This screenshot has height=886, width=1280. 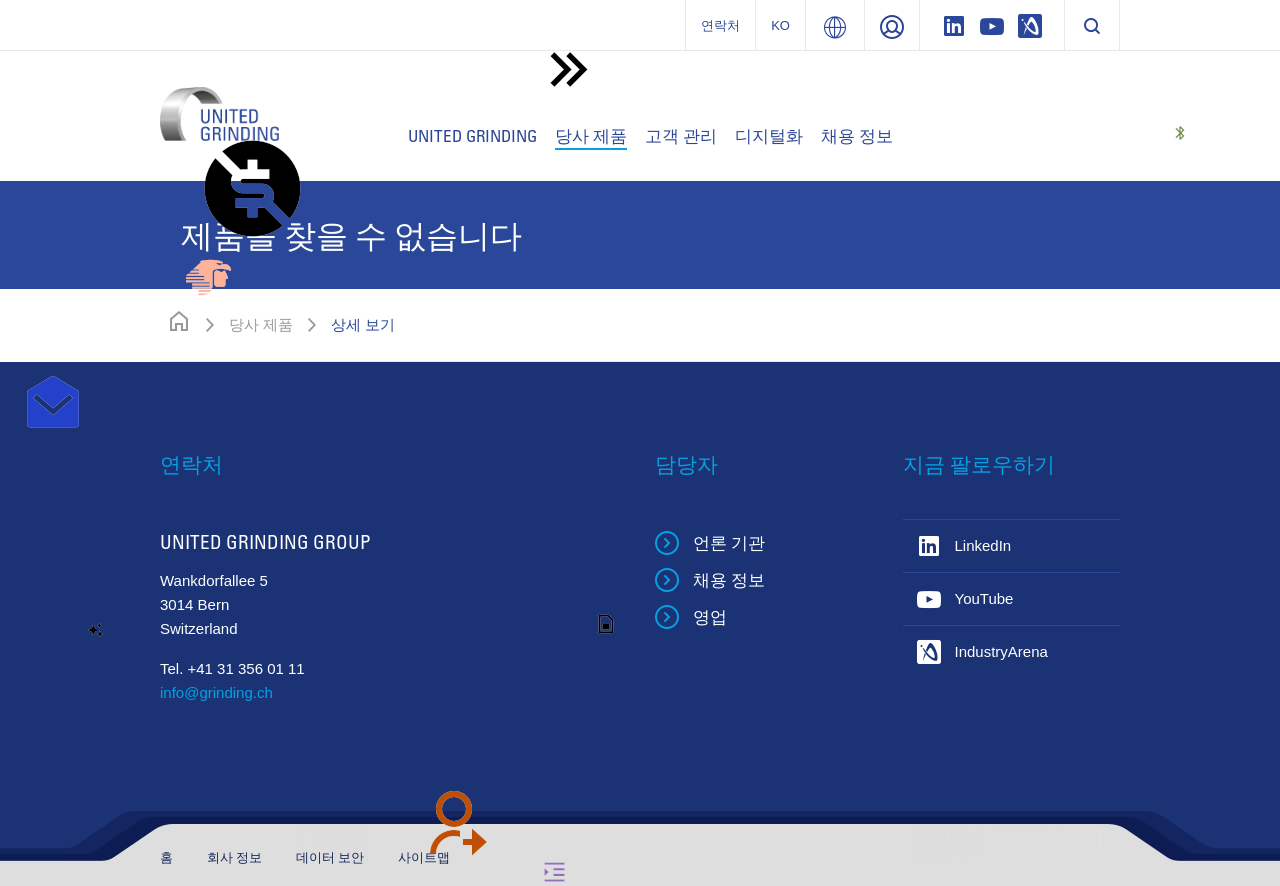 I want to click on share user profile with others, so click(x=454, y=824).